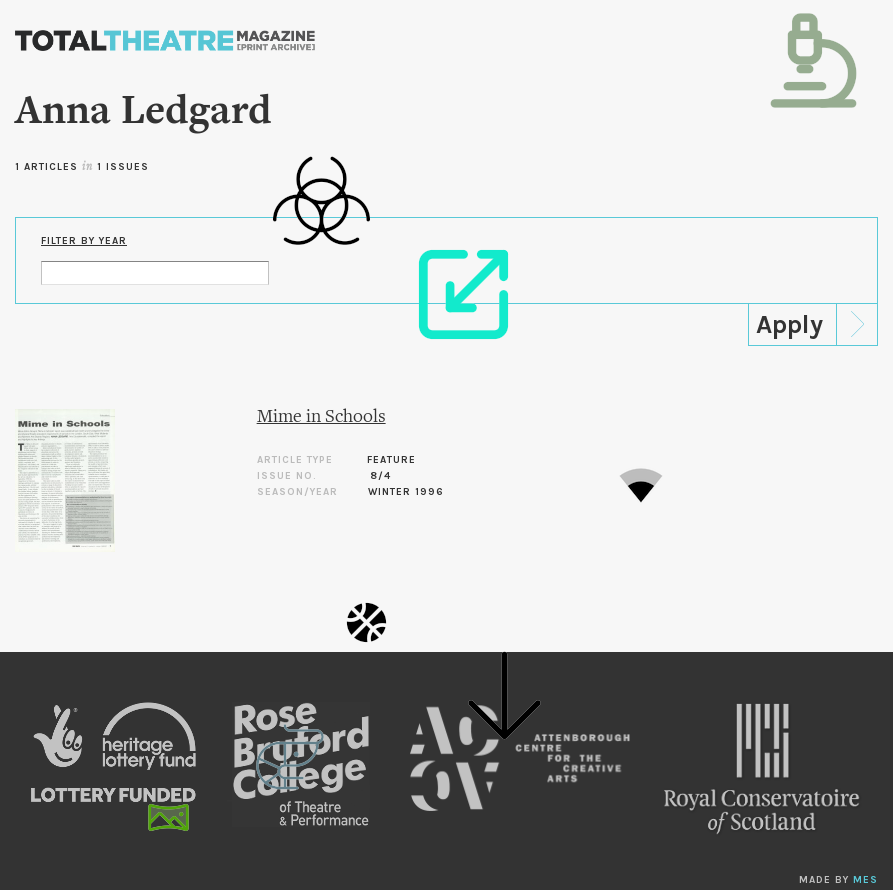 The image size is (893, 890). Describe the element at coordinates (290, 758) in the screenshot. I see `select shrimp or seafood dietary preference` at that location.